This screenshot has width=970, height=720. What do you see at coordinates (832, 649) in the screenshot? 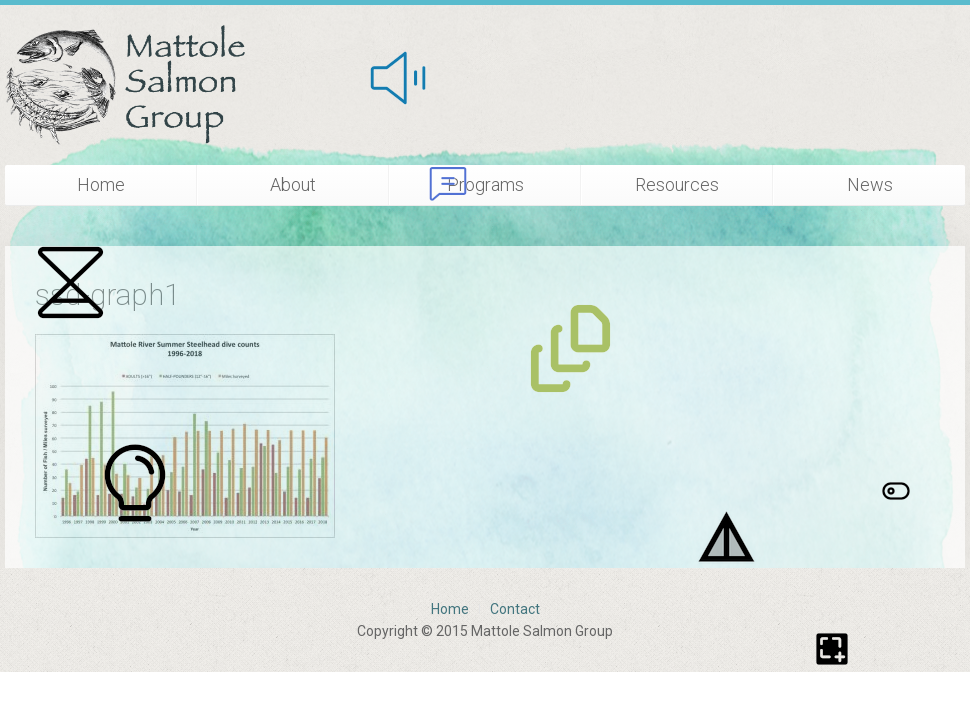
I see `add to current selection` at bounding box center [832, 649].